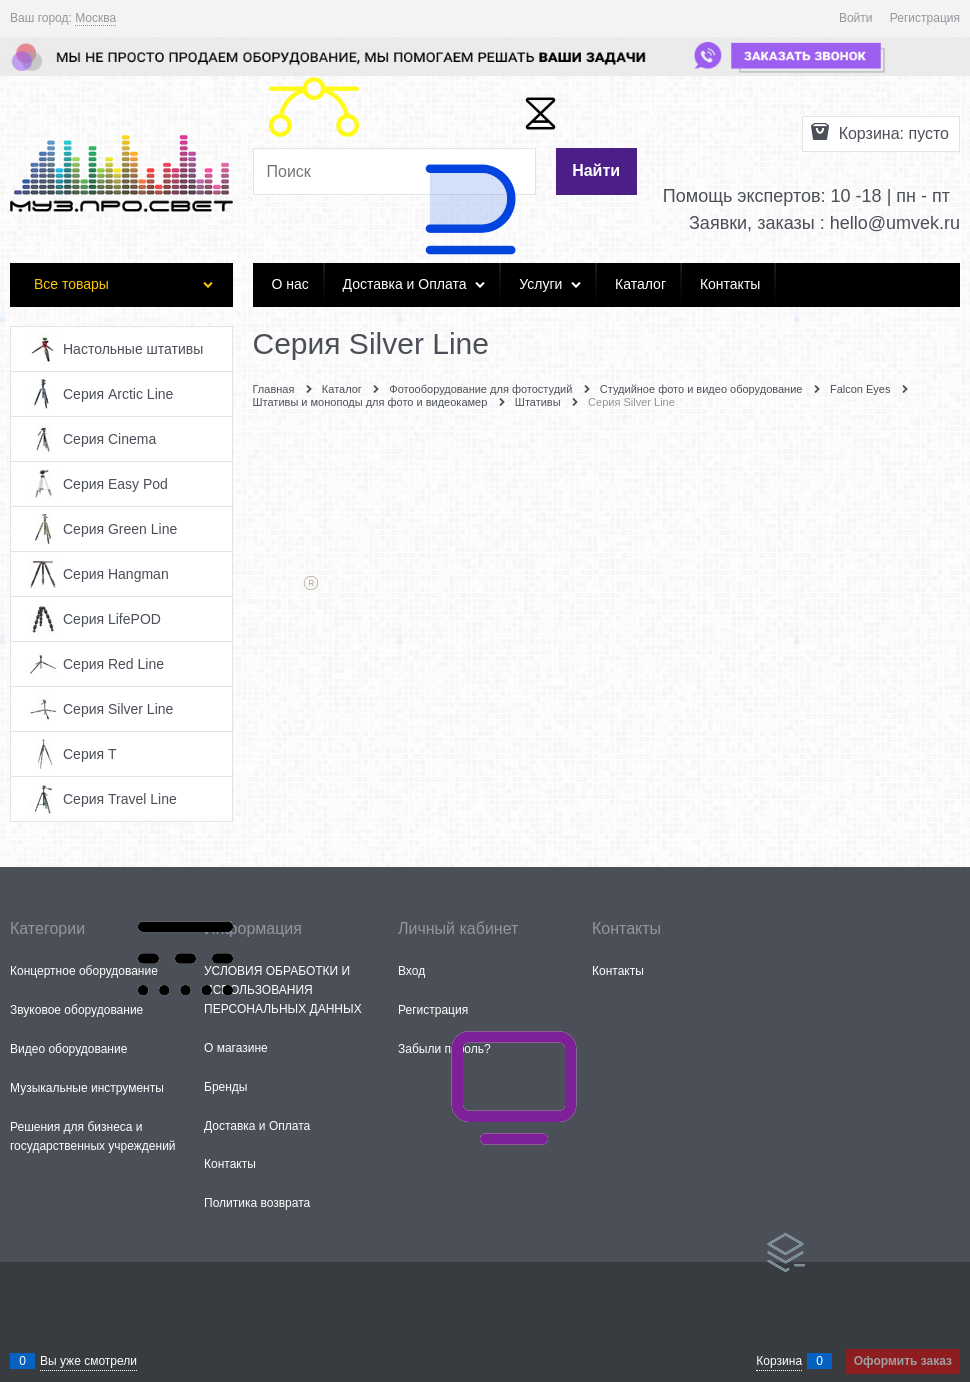  I want to click on indicates registered trademark status, so click(311, 583).